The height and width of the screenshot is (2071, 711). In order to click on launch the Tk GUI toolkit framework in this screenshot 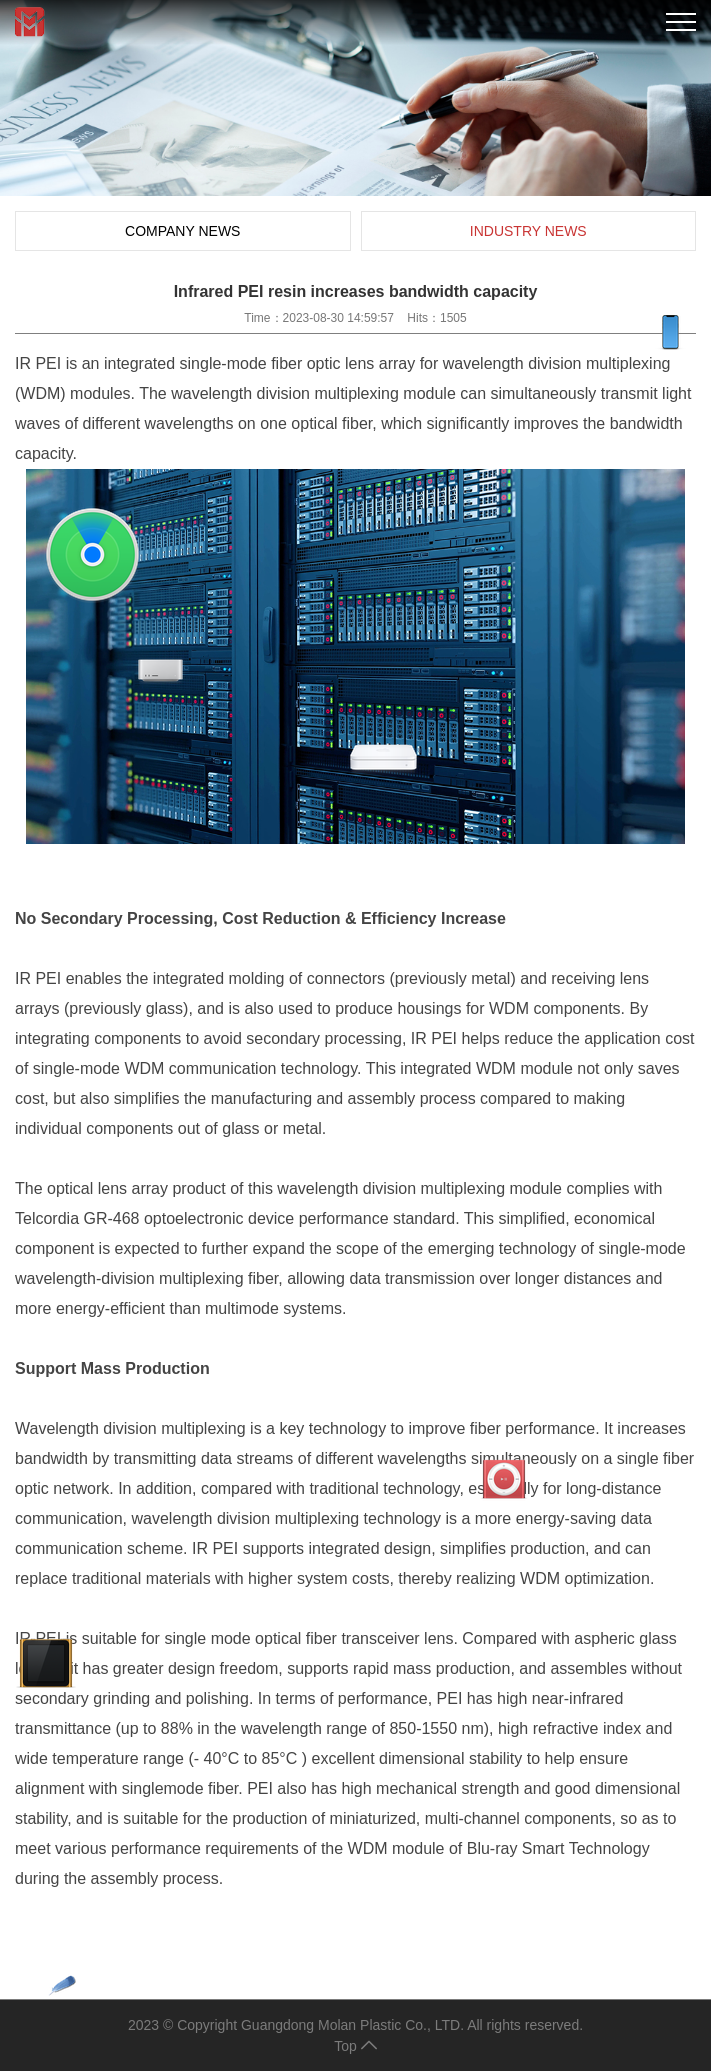, I will do `click(62, 1985)`.